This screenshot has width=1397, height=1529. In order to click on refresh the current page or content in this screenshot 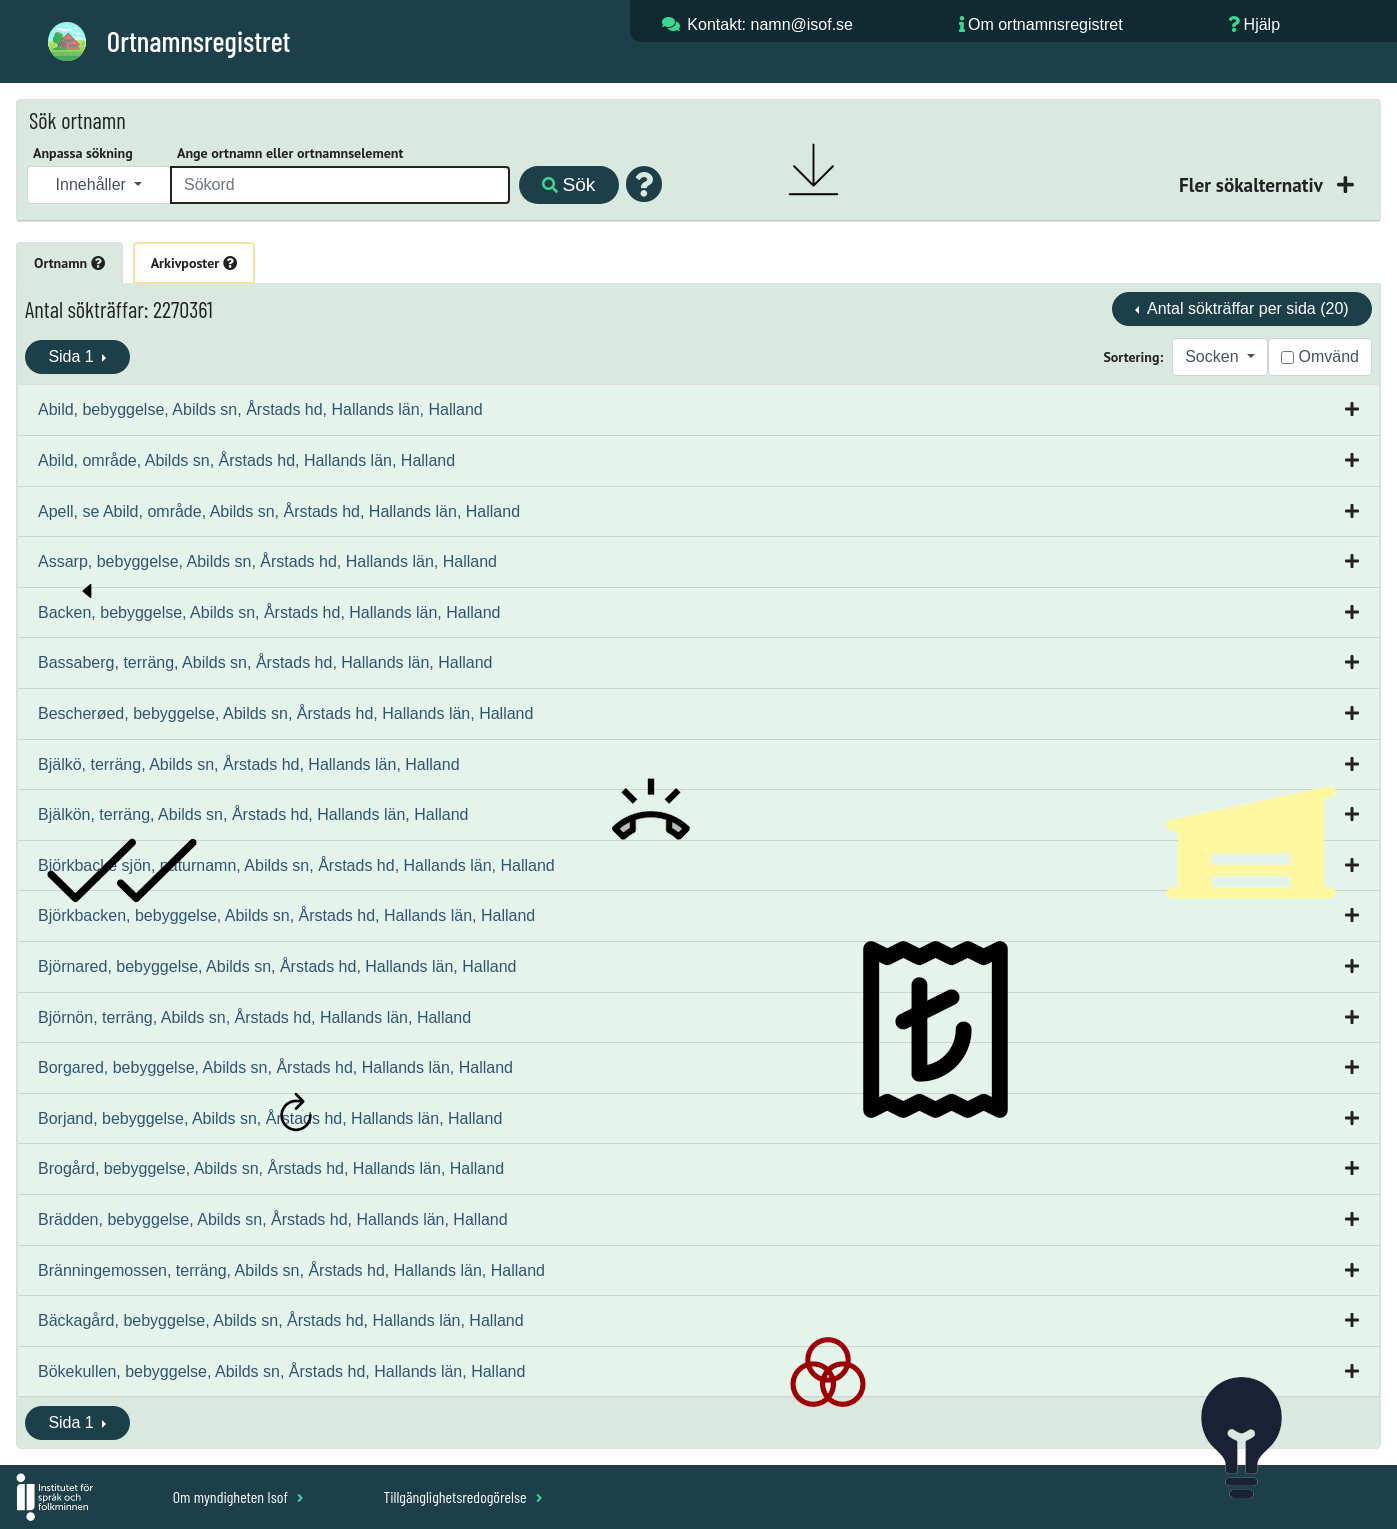, I will do `click(296, 1112)`.